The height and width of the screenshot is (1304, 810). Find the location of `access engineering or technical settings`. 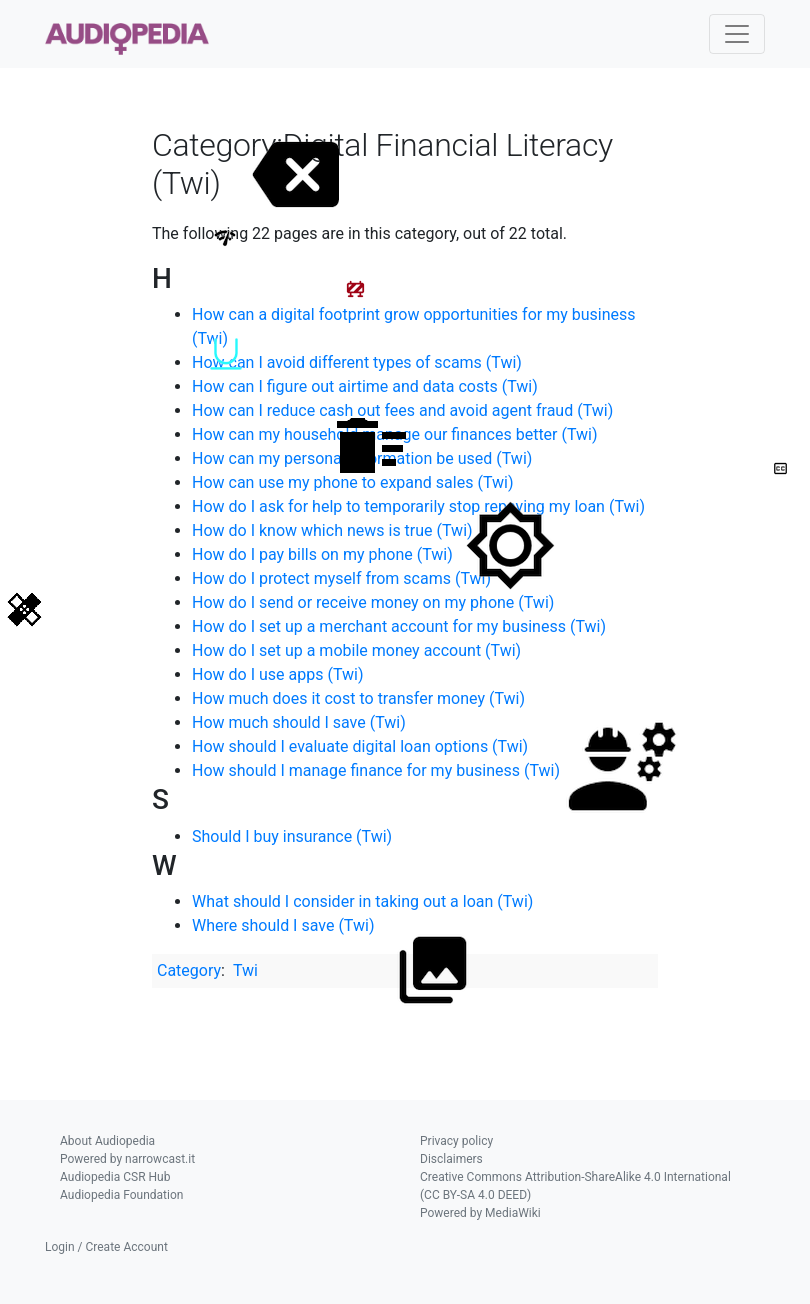

access engineering or technical settings is located at coordinates (622, 766).